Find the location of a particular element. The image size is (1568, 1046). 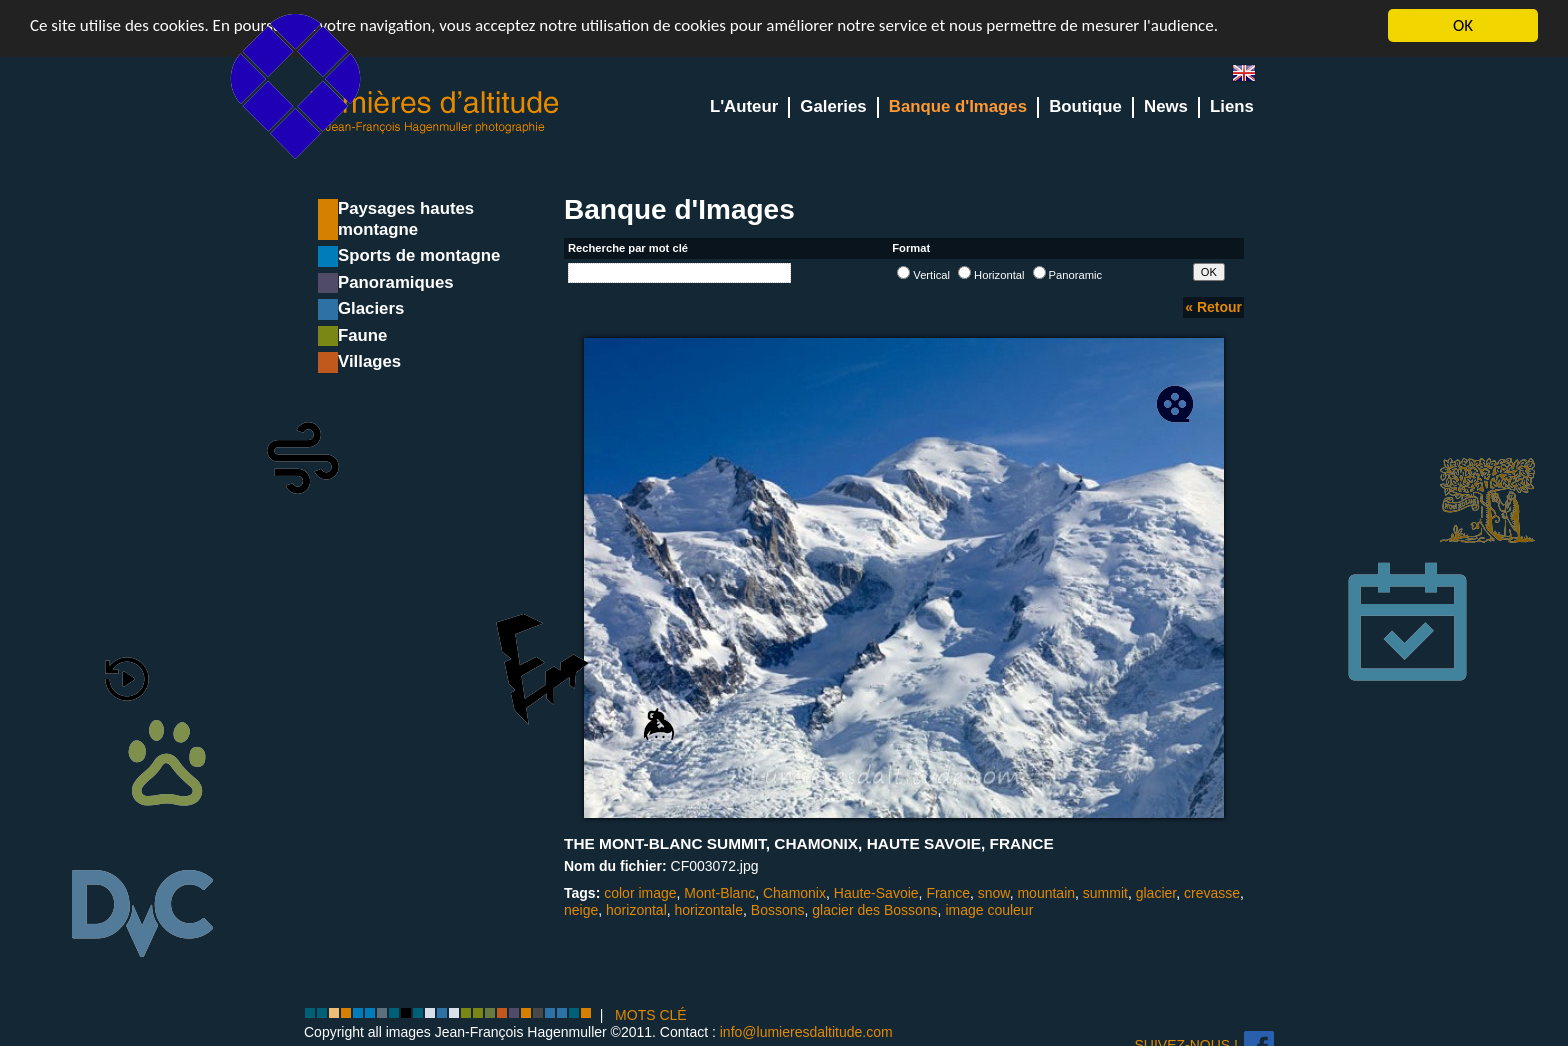

open Baidu app is located at coordinates (167, 762).